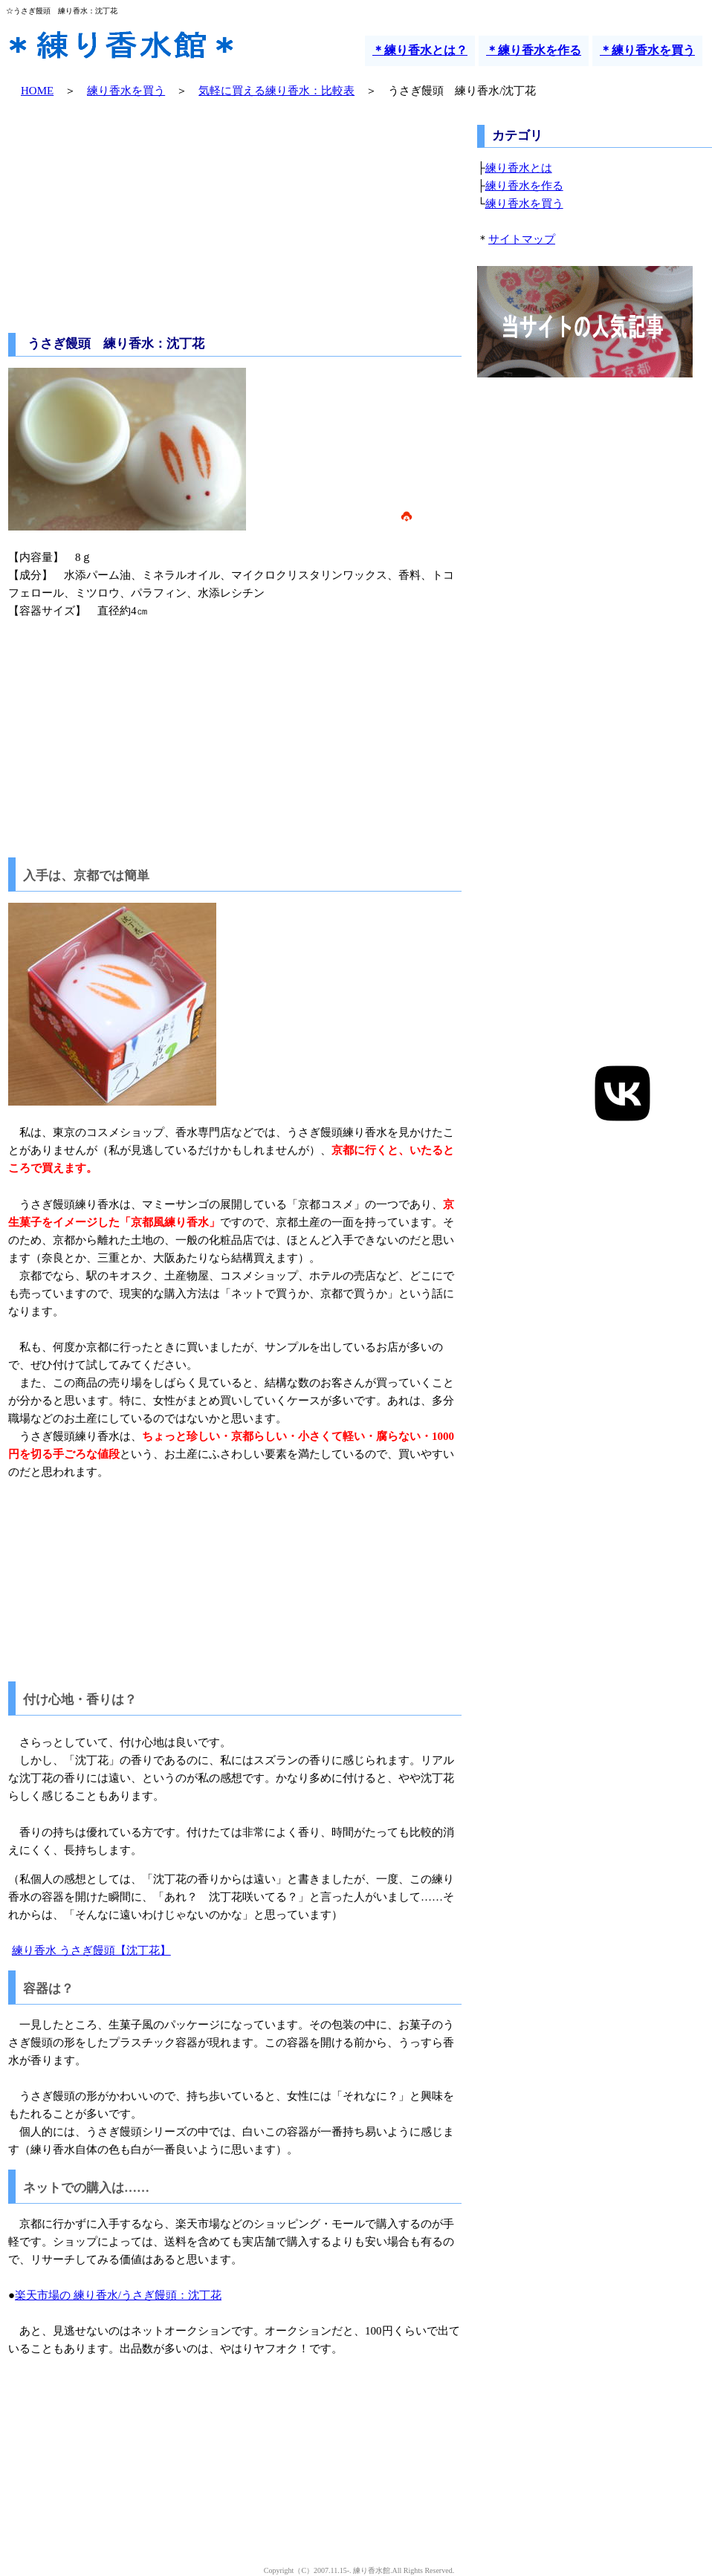 The width and height of the screenshot is (712, 2576). I want to click on open VK social network app, so click(622, 1093).